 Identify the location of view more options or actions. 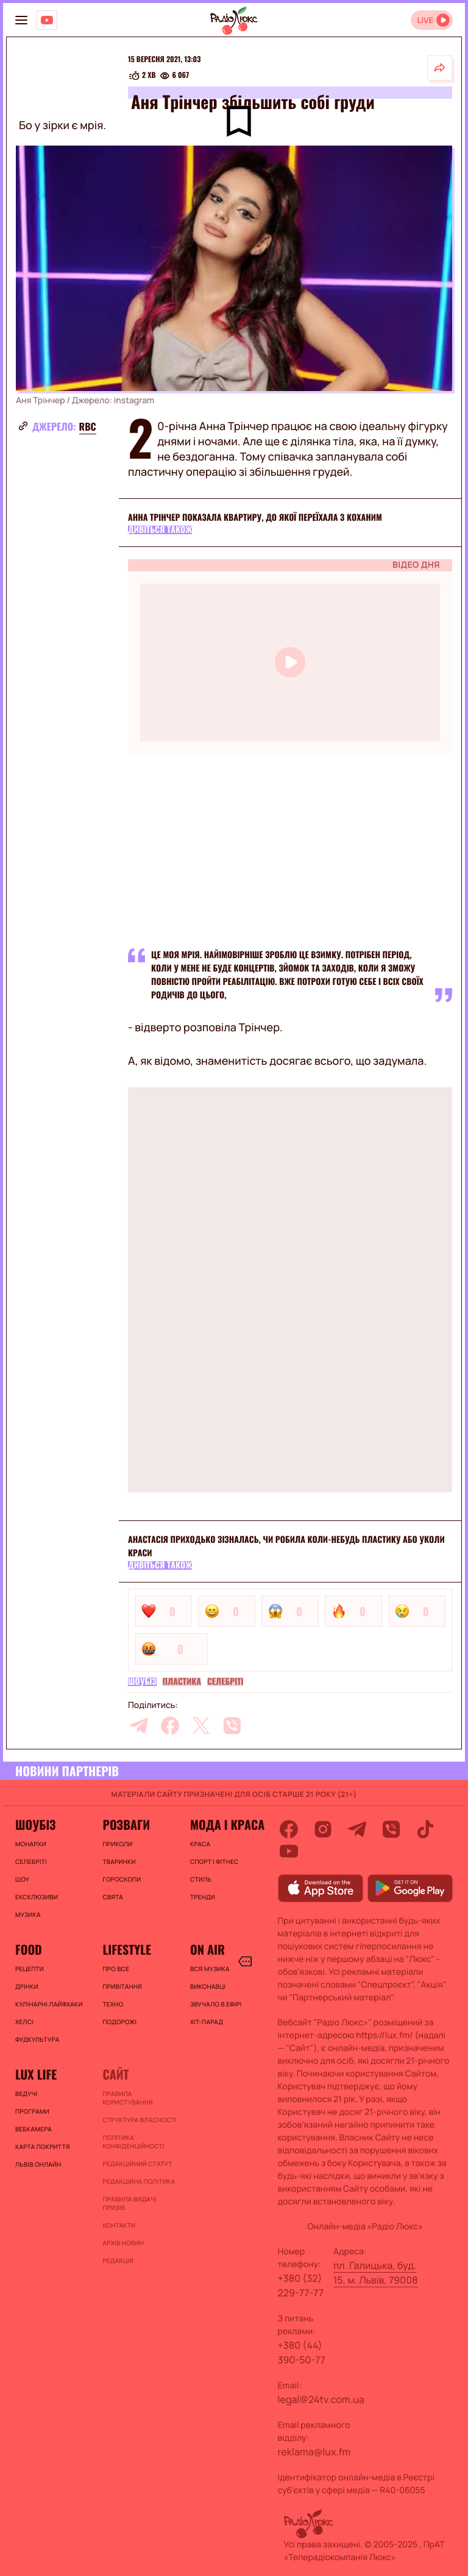
(245, 1961).